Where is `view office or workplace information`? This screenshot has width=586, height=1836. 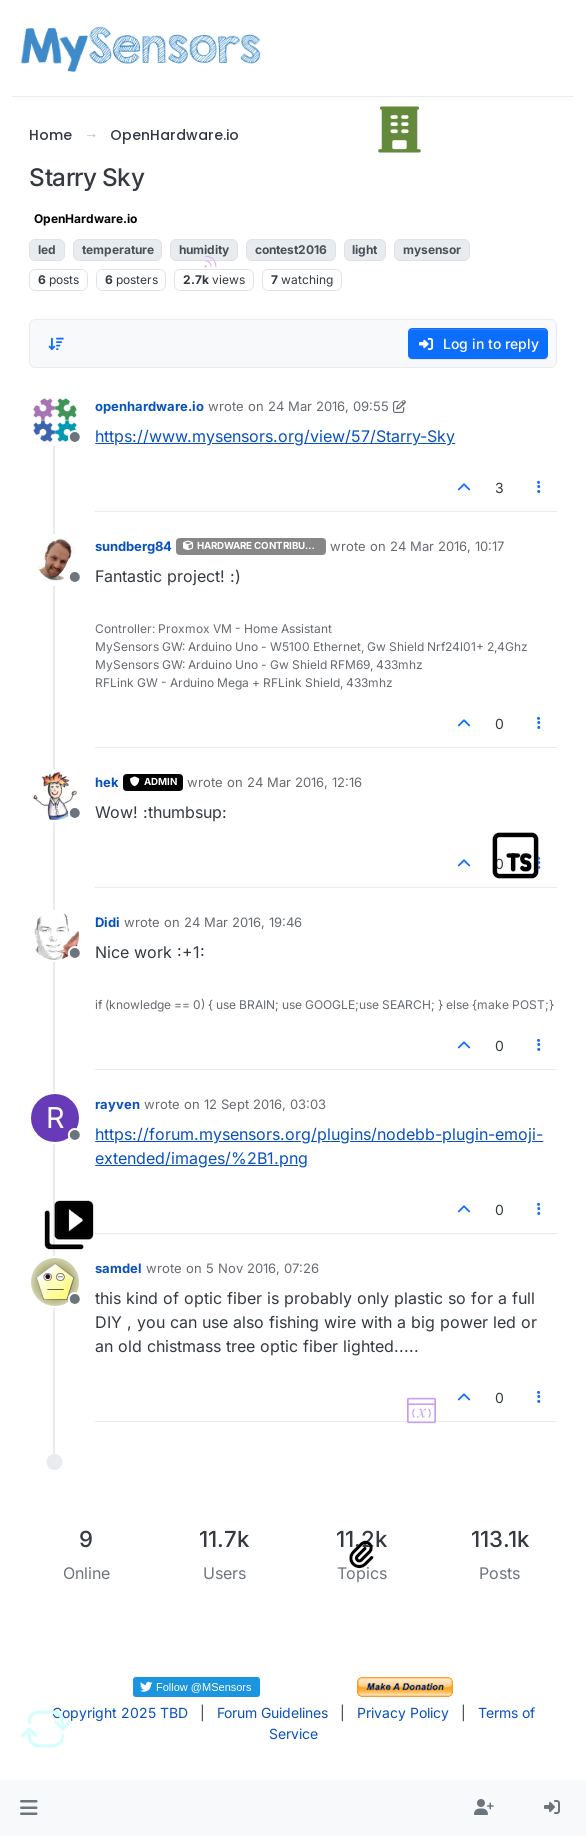
view office or workplace information is located at coordinates (399, 129).